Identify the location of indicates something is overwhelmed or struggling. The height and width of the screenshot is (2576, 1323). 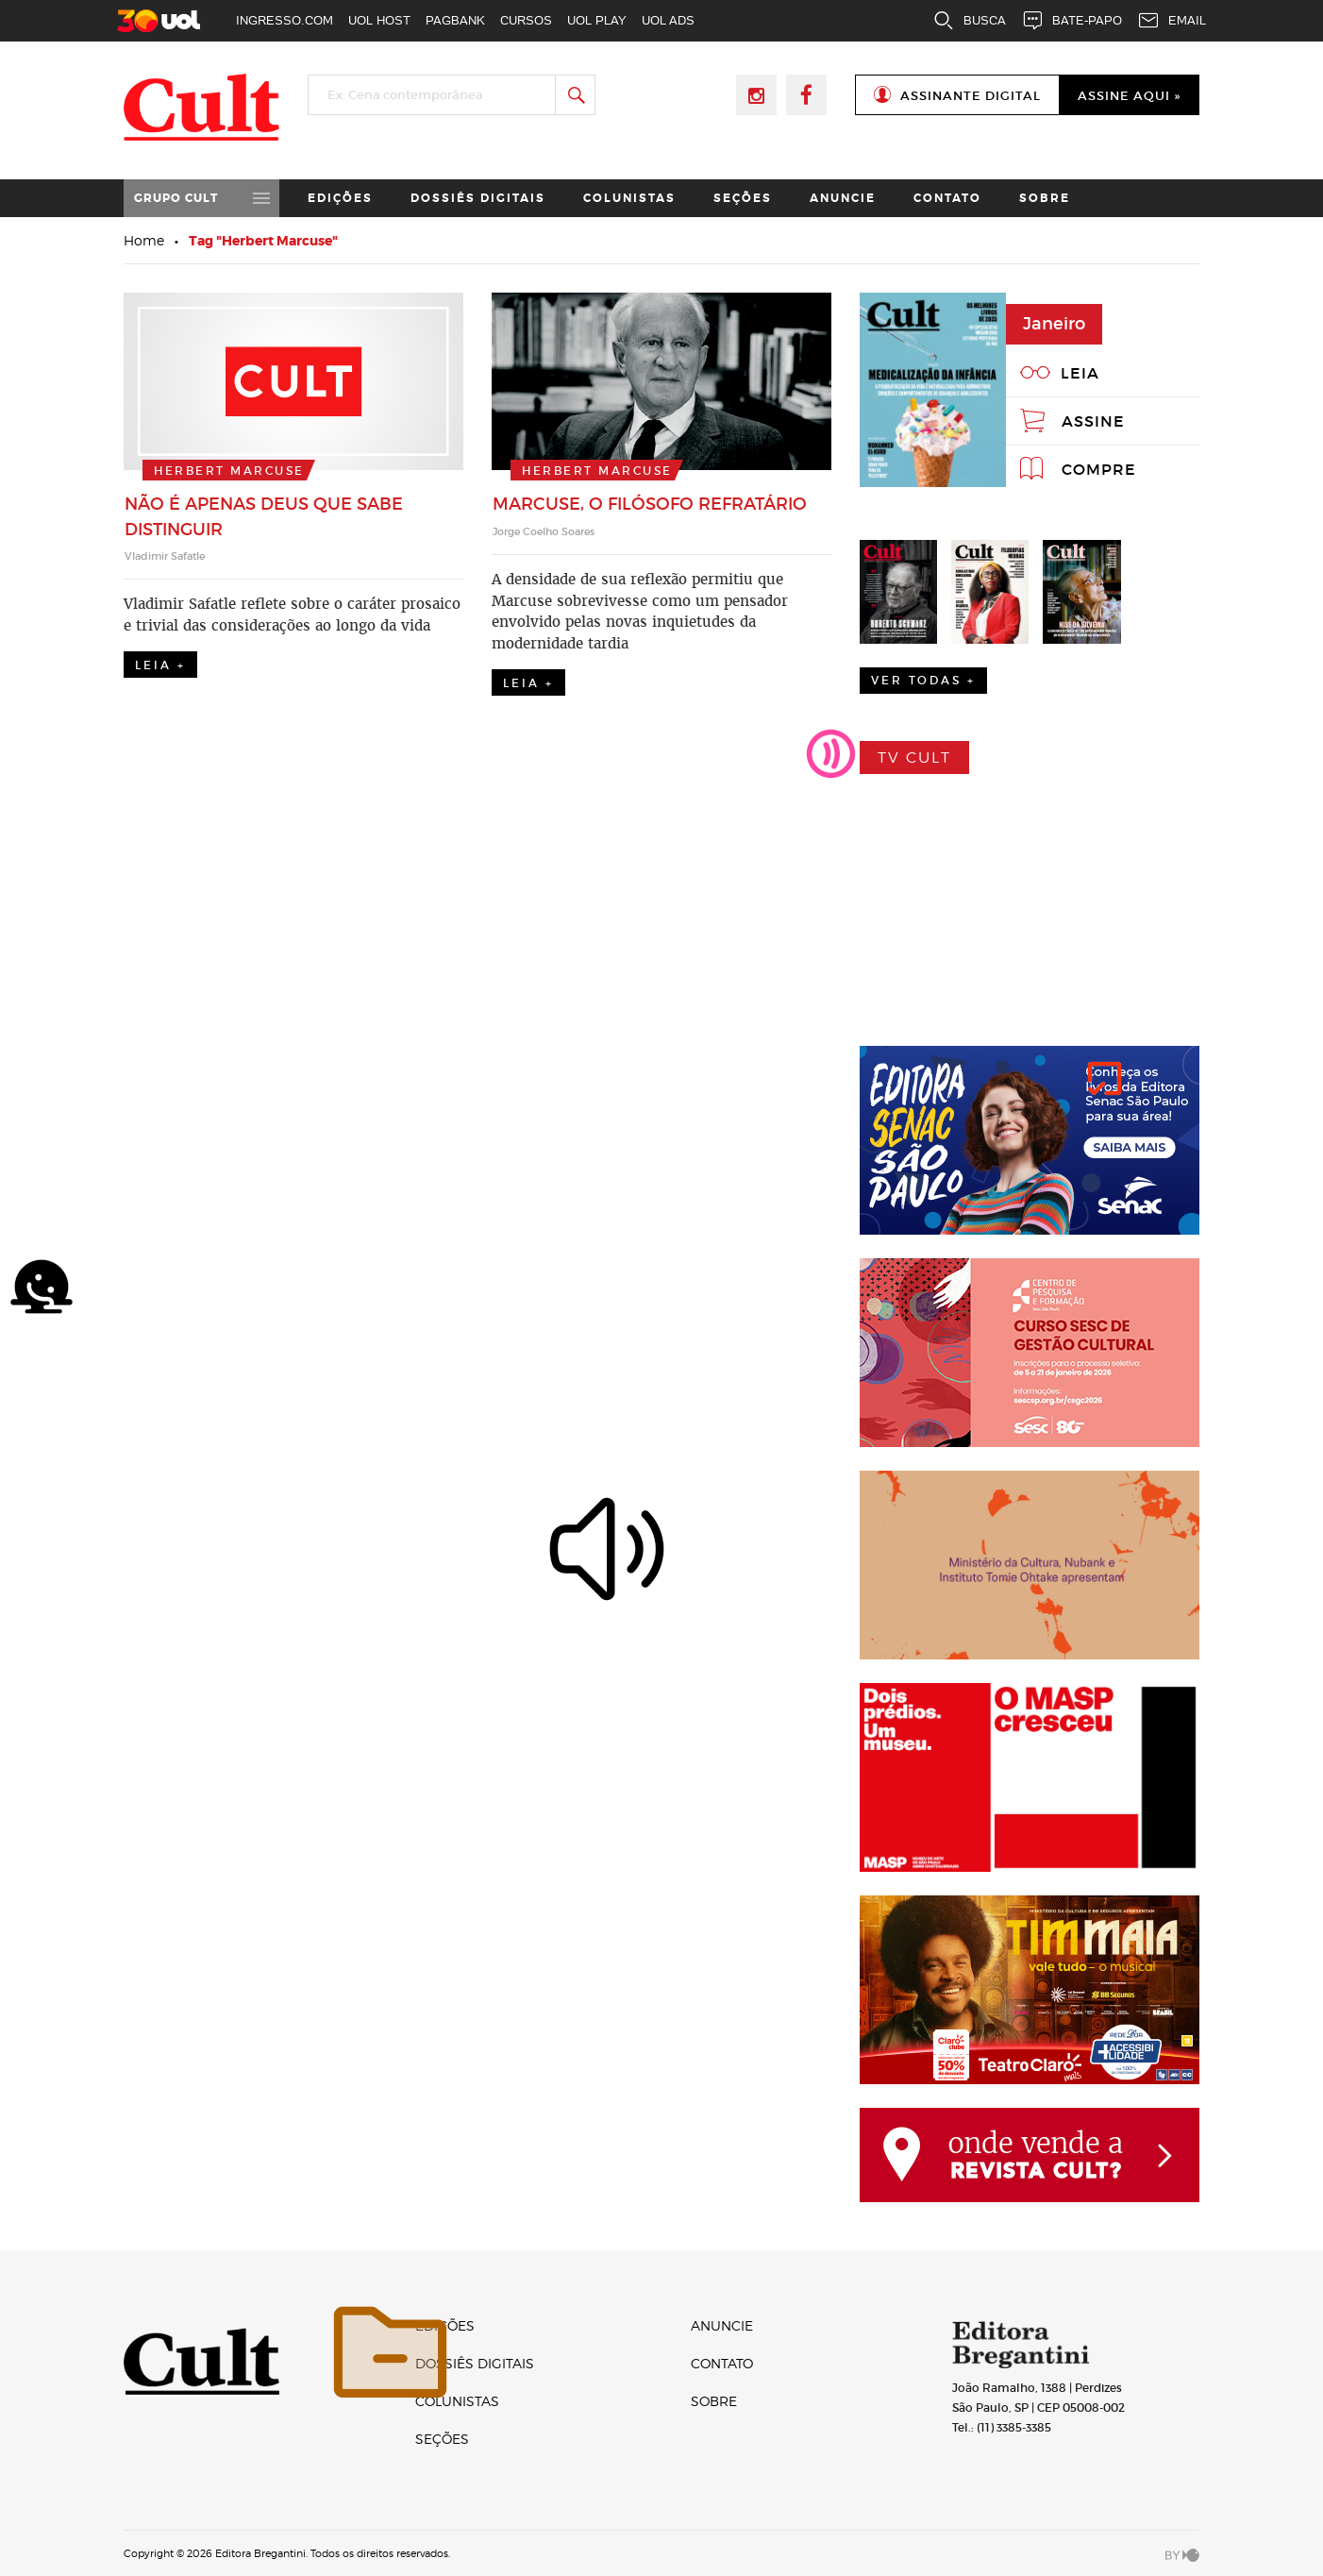
(42, 1287).